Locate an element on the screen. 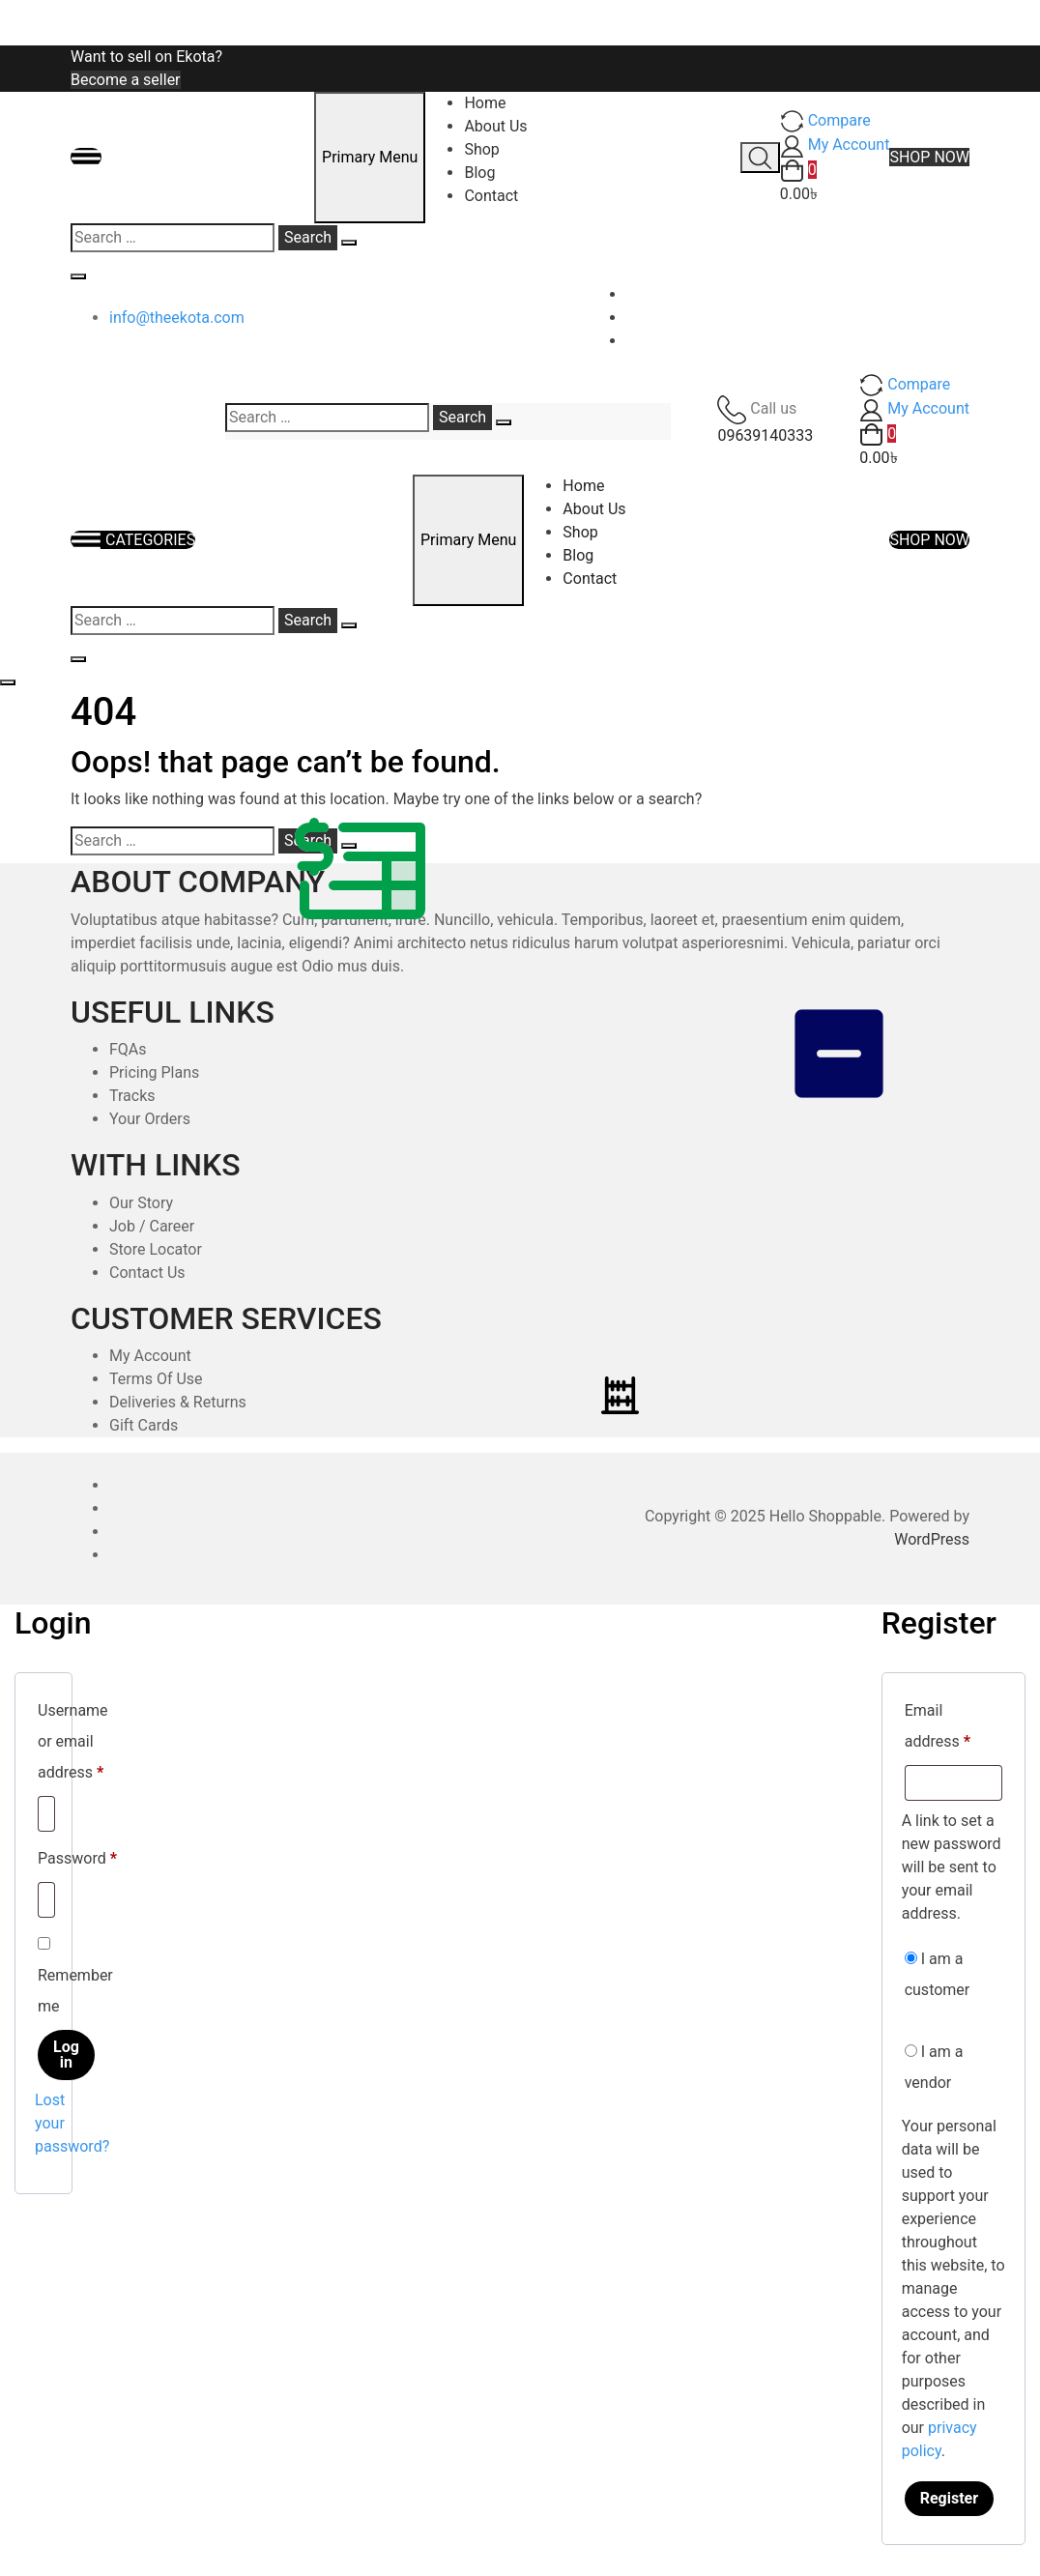  collapse or minimize a section is located at coordinates (839, 1054).